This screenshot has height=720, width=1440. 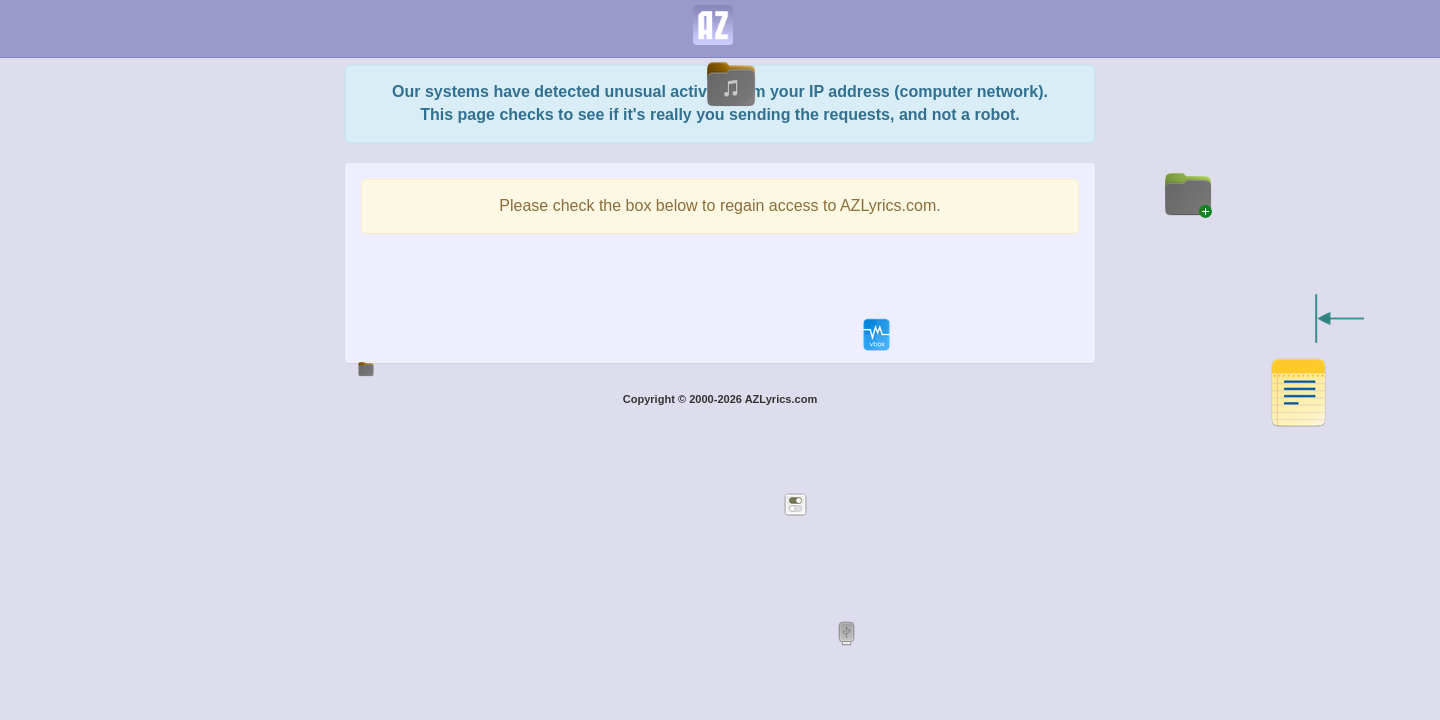 What do you see at coordinates (366, 369) in the screenshot?
I see `open a folder to view its contents` at bounding box center [366, 369].